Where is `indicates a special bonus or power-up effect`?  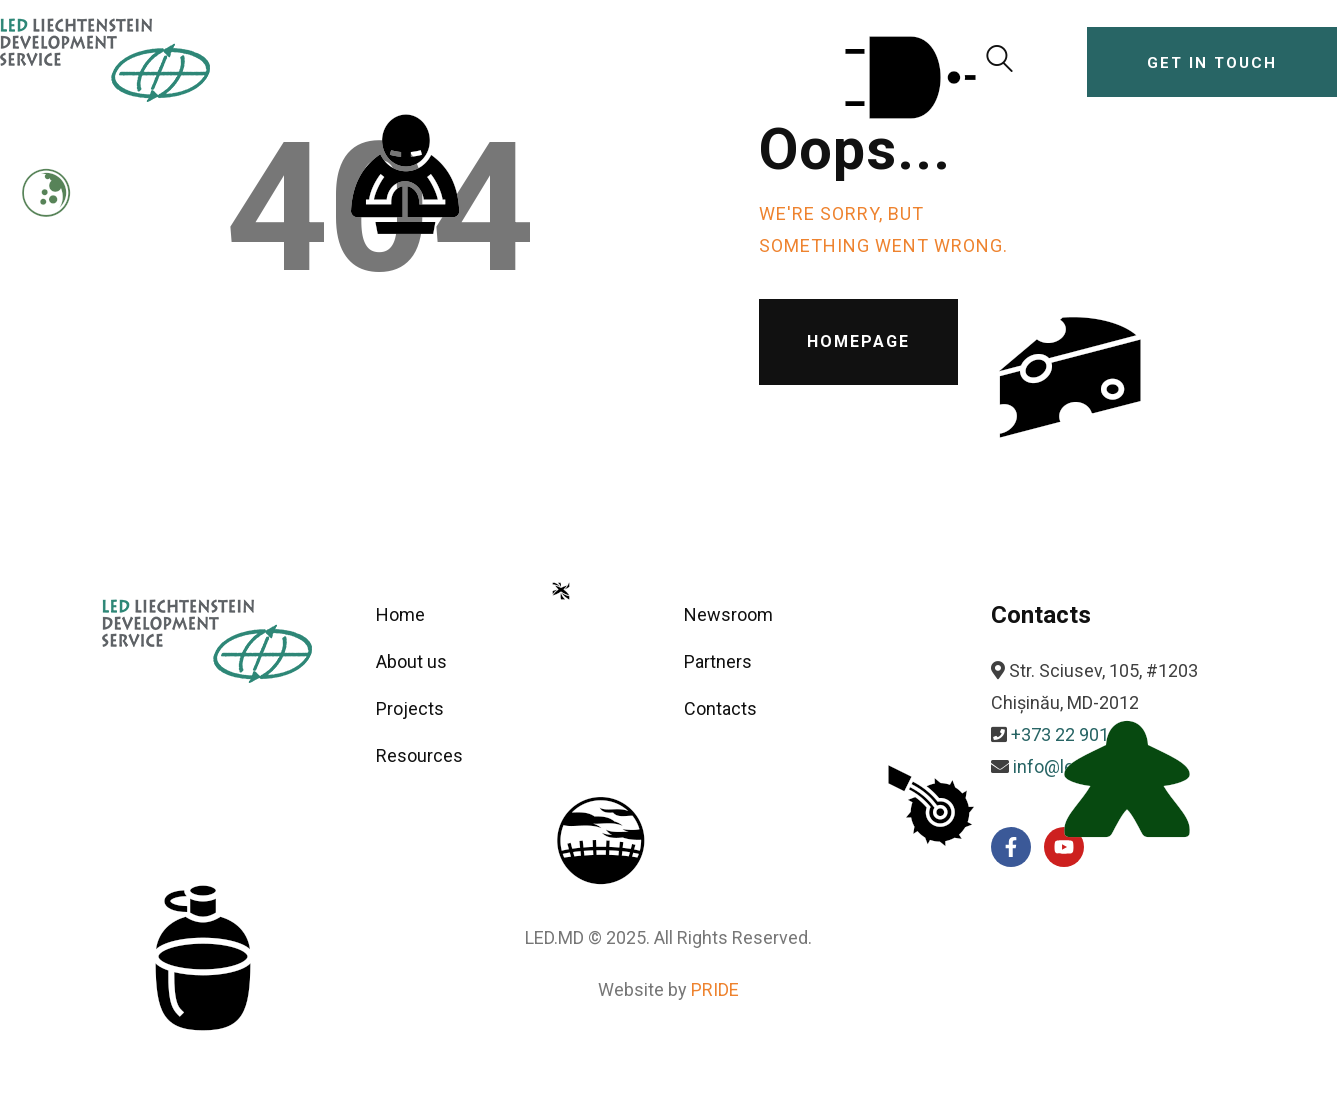
indicates a special bonus or power-up effect is located at coordinates (561, 591).